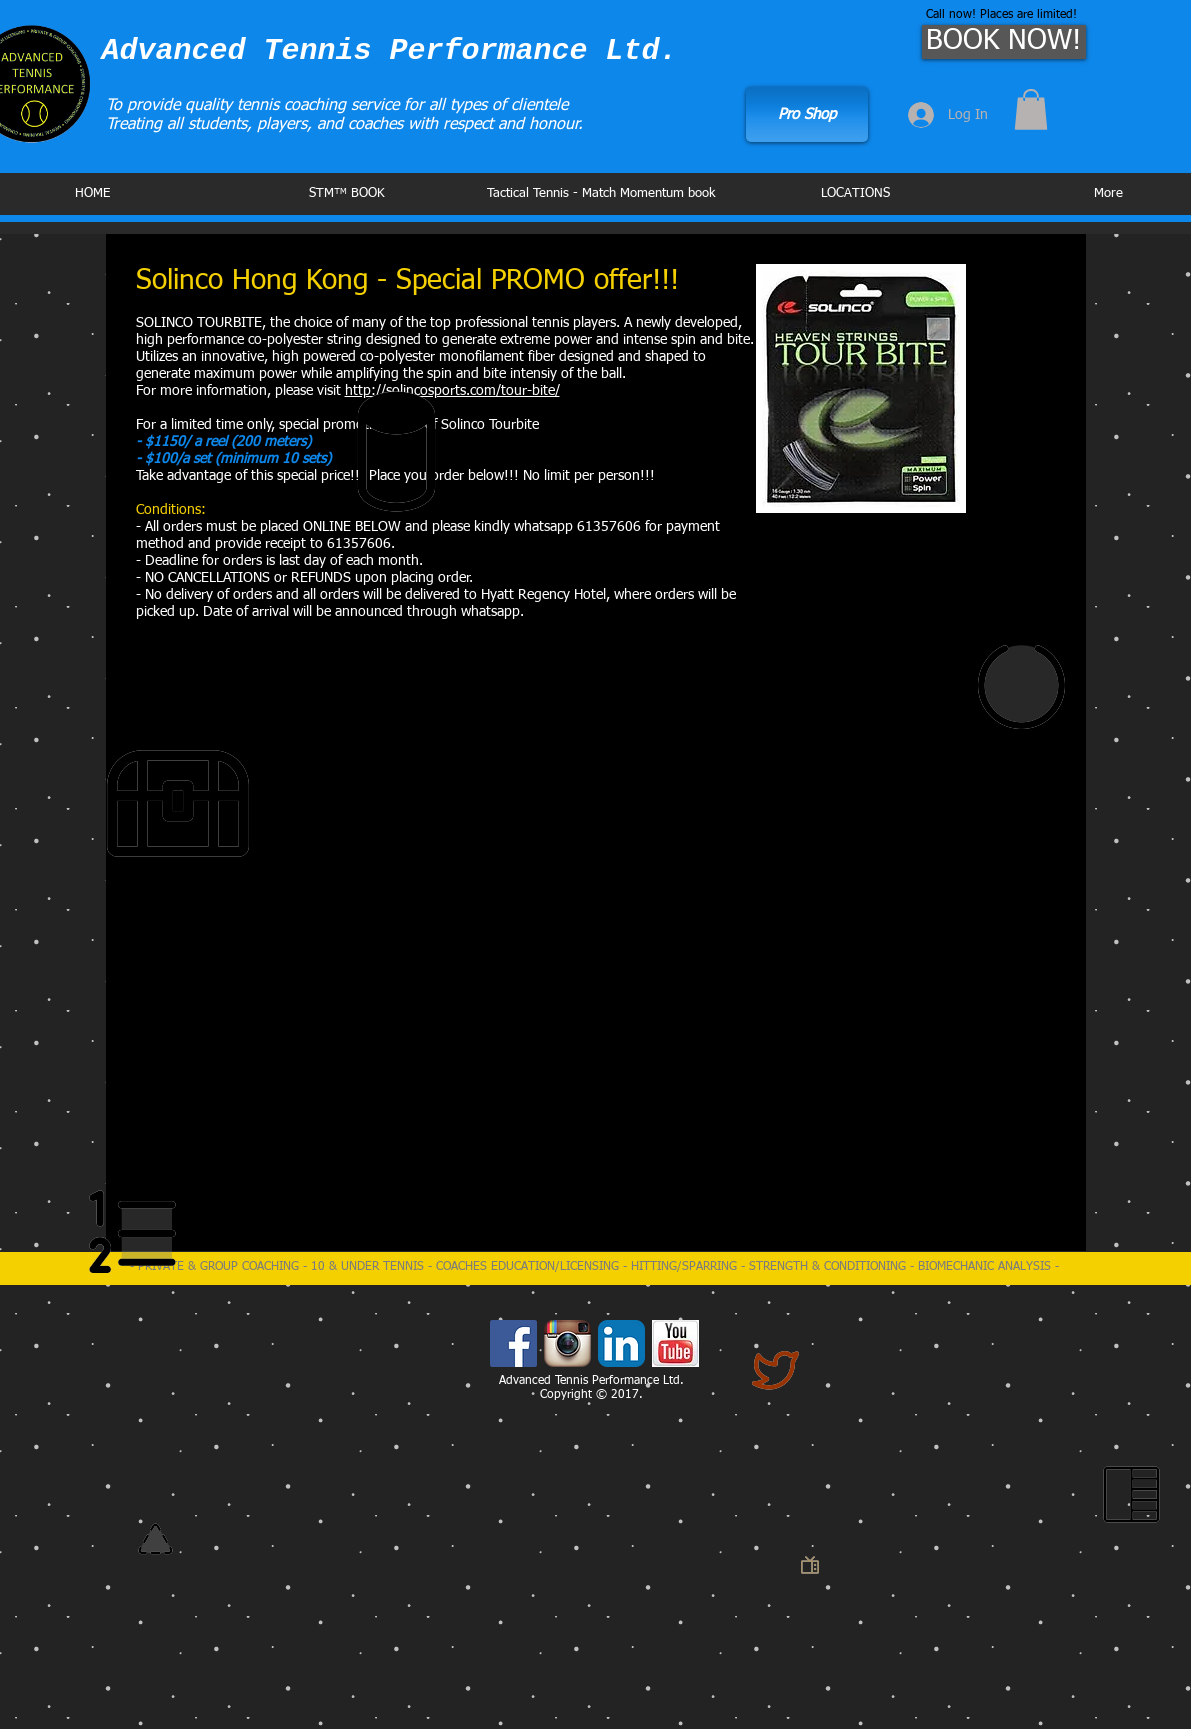 The width and height of the screenshot is (1191, 1729). I want to click on access TV or video streaming content, so click(810, 1566).